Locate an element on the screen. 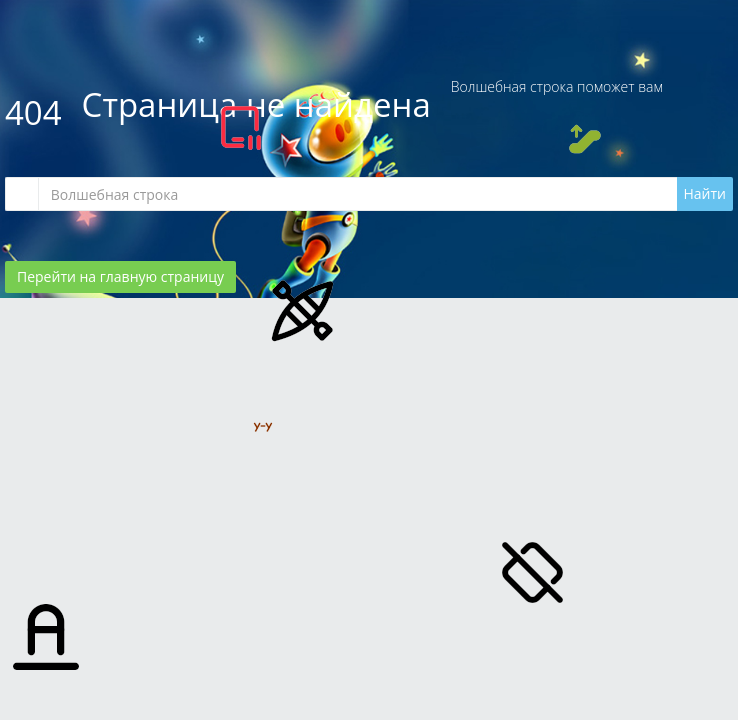  disabled or inactive diamond shape element is located at coordinates (532, 572).